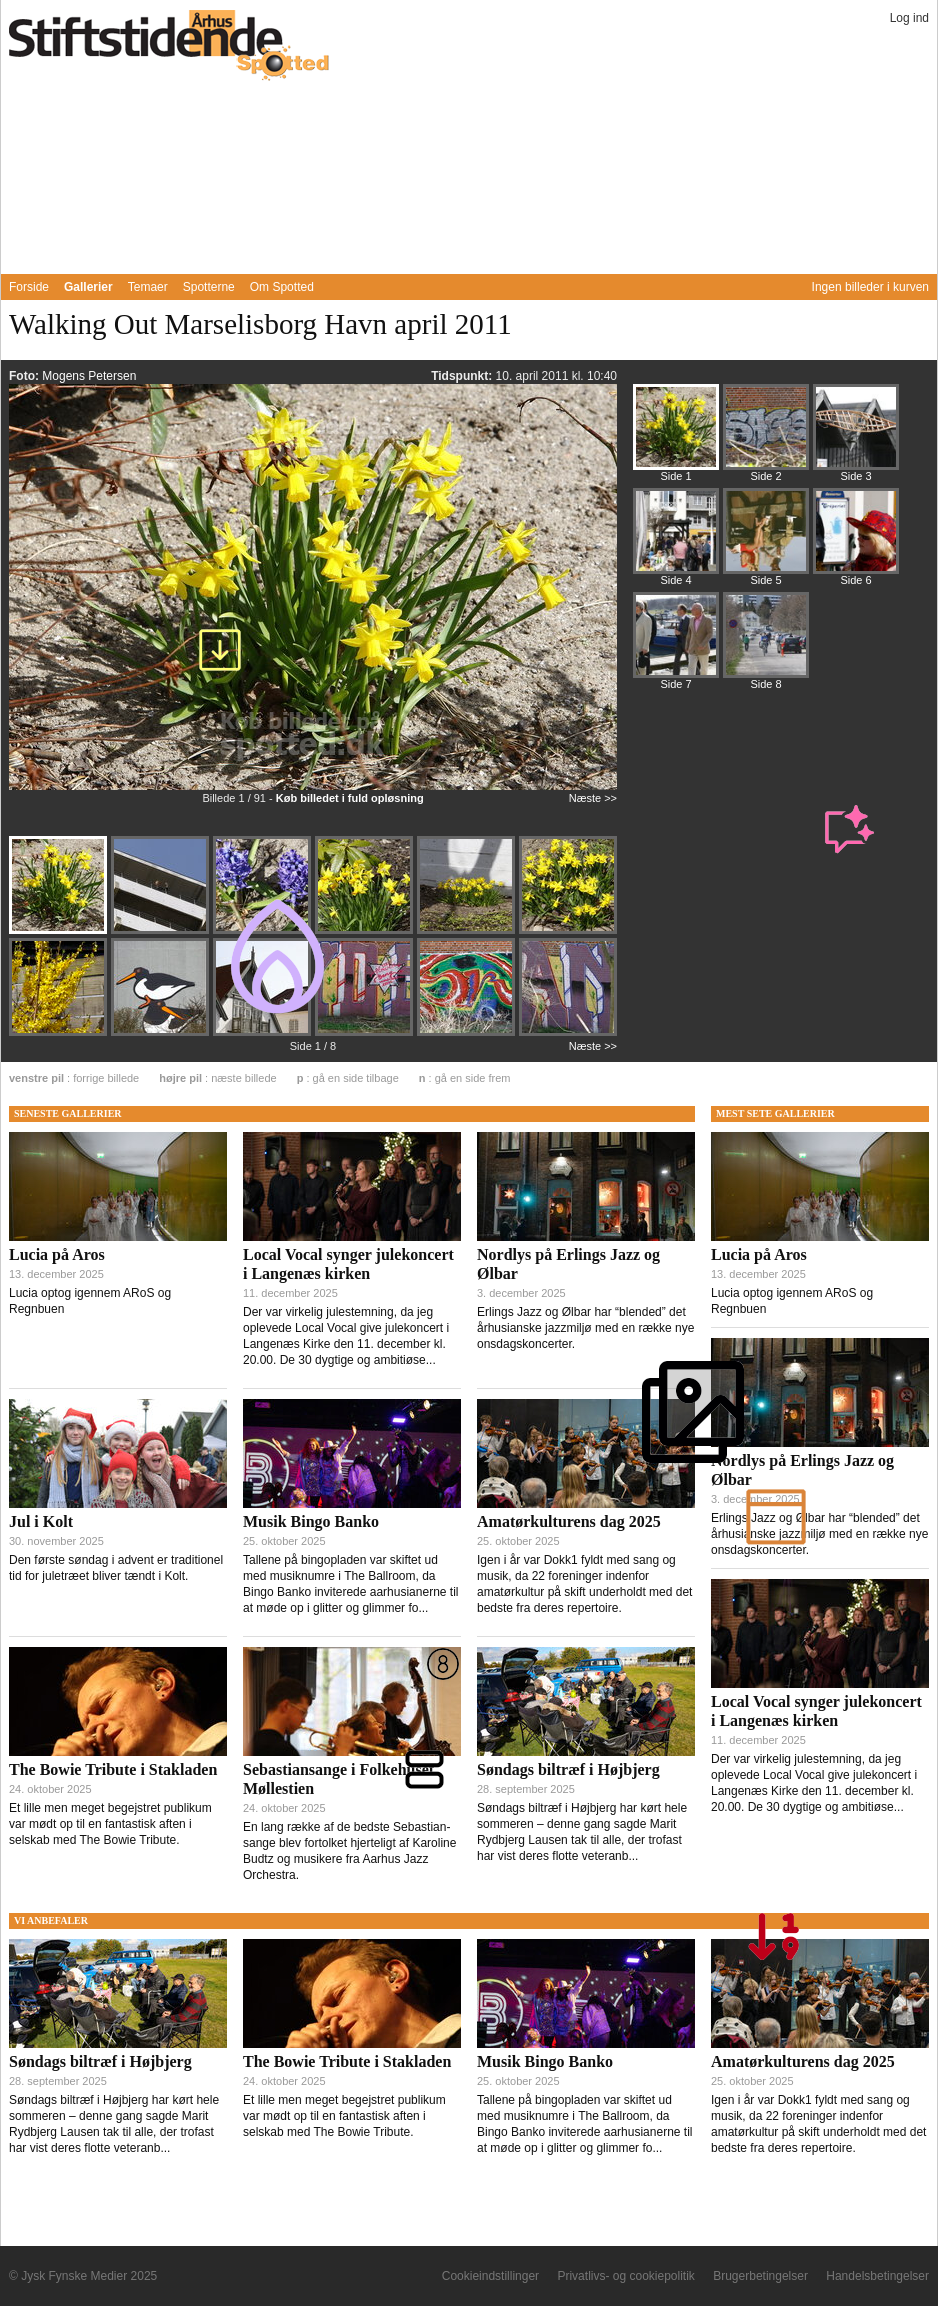 This screenshot has height=2306, width=938. What do you see at coordinates (776, 1519) in the screenshot?
I see `open in browser window` at bounding box center [776, 1519].